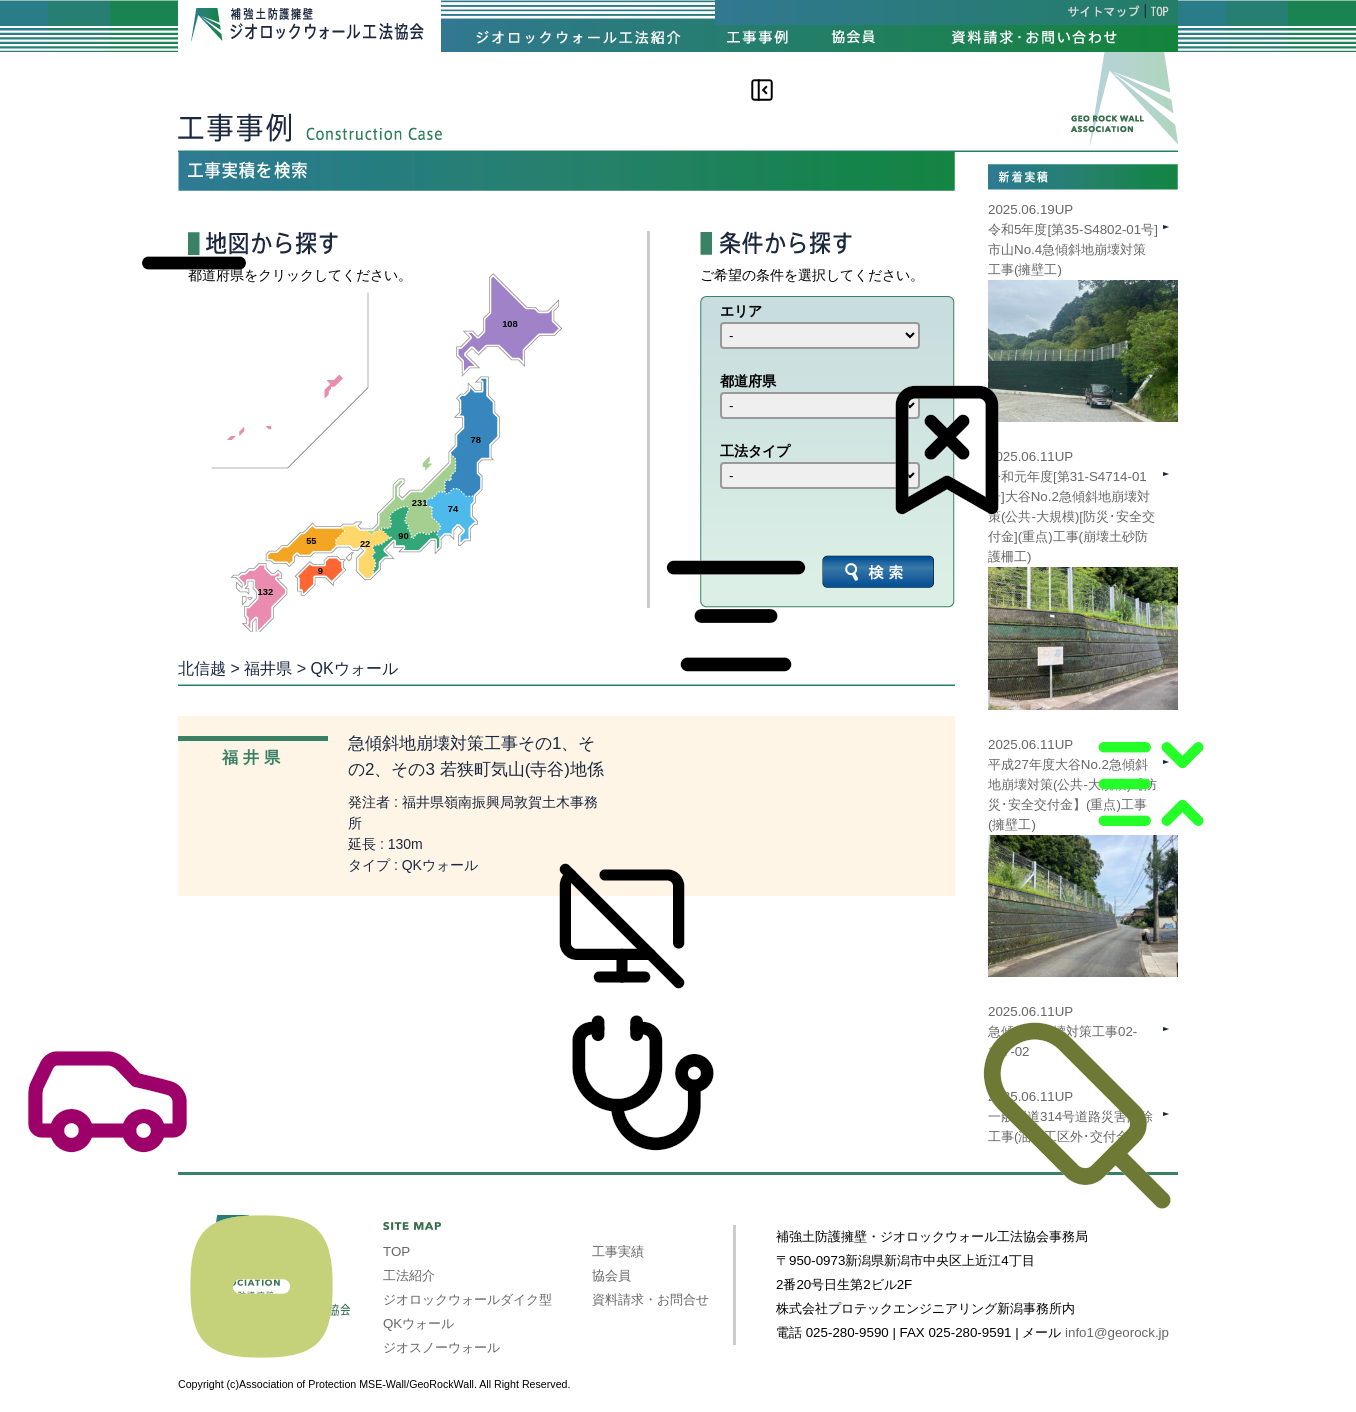 This screenshot has height=1412, width=1356. I want to click on access frozen treats or dessert options, so click(1077, 1115).